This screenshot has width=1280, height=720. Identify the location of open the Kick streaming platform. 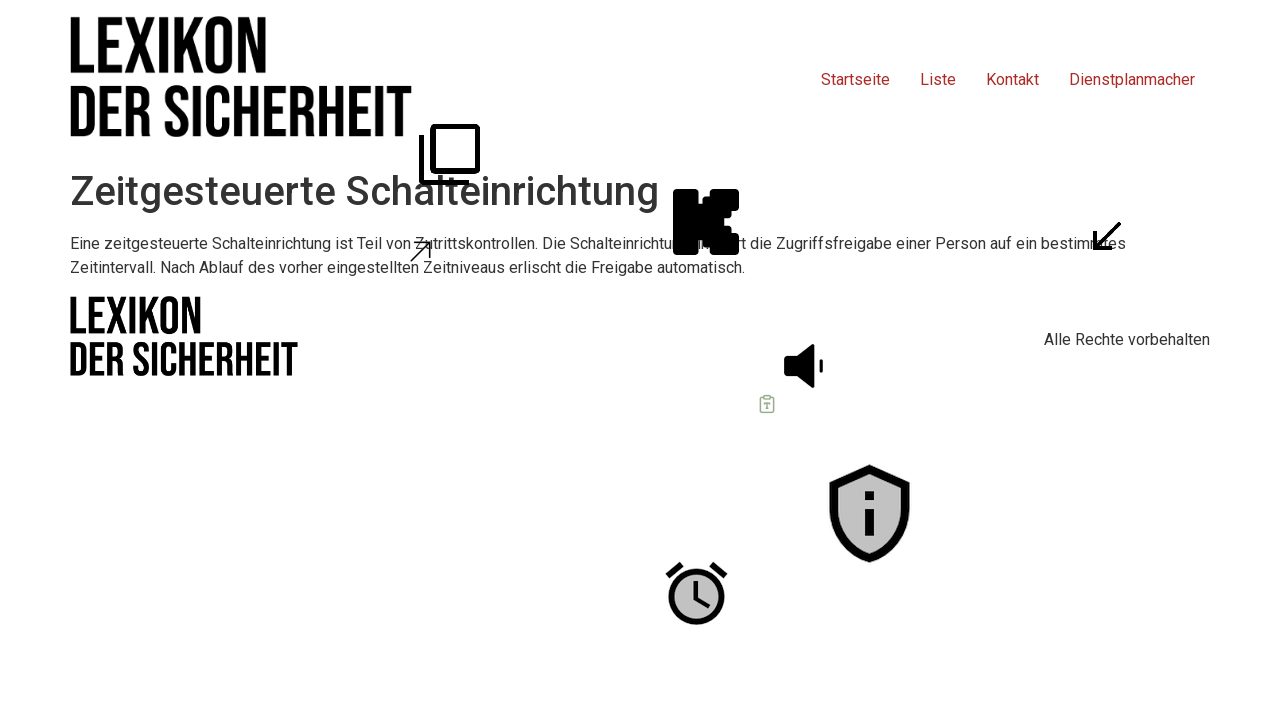
(706, 222).